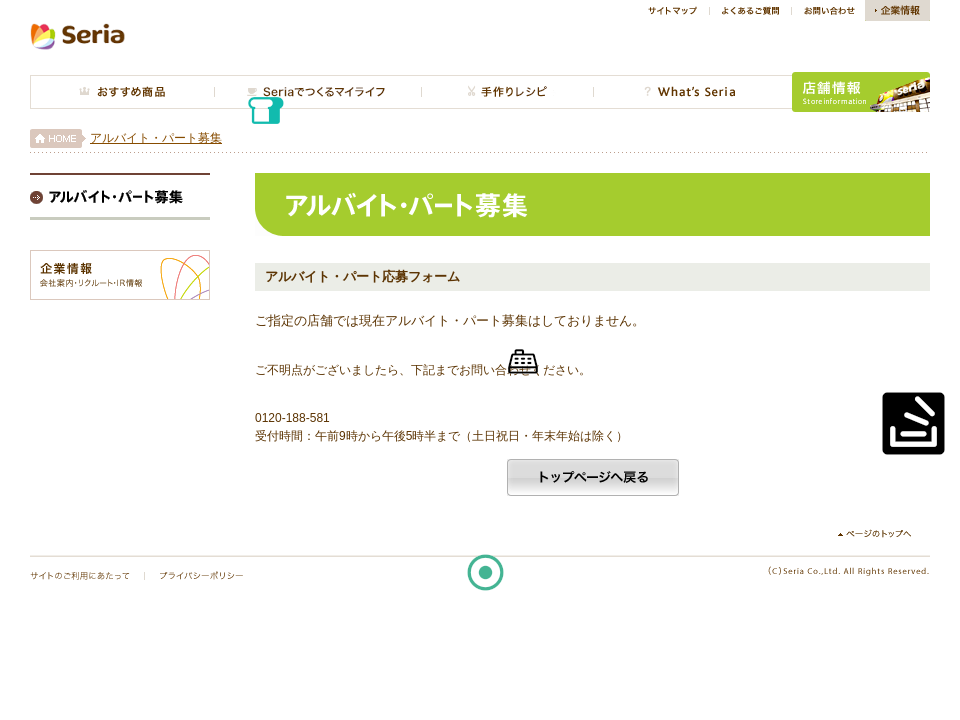 The height and width of the screenshot is (720, 960). Describe the element at coordinates (913, 423) in the screenshot. I see `visit stack overflow for developer help` at that location.